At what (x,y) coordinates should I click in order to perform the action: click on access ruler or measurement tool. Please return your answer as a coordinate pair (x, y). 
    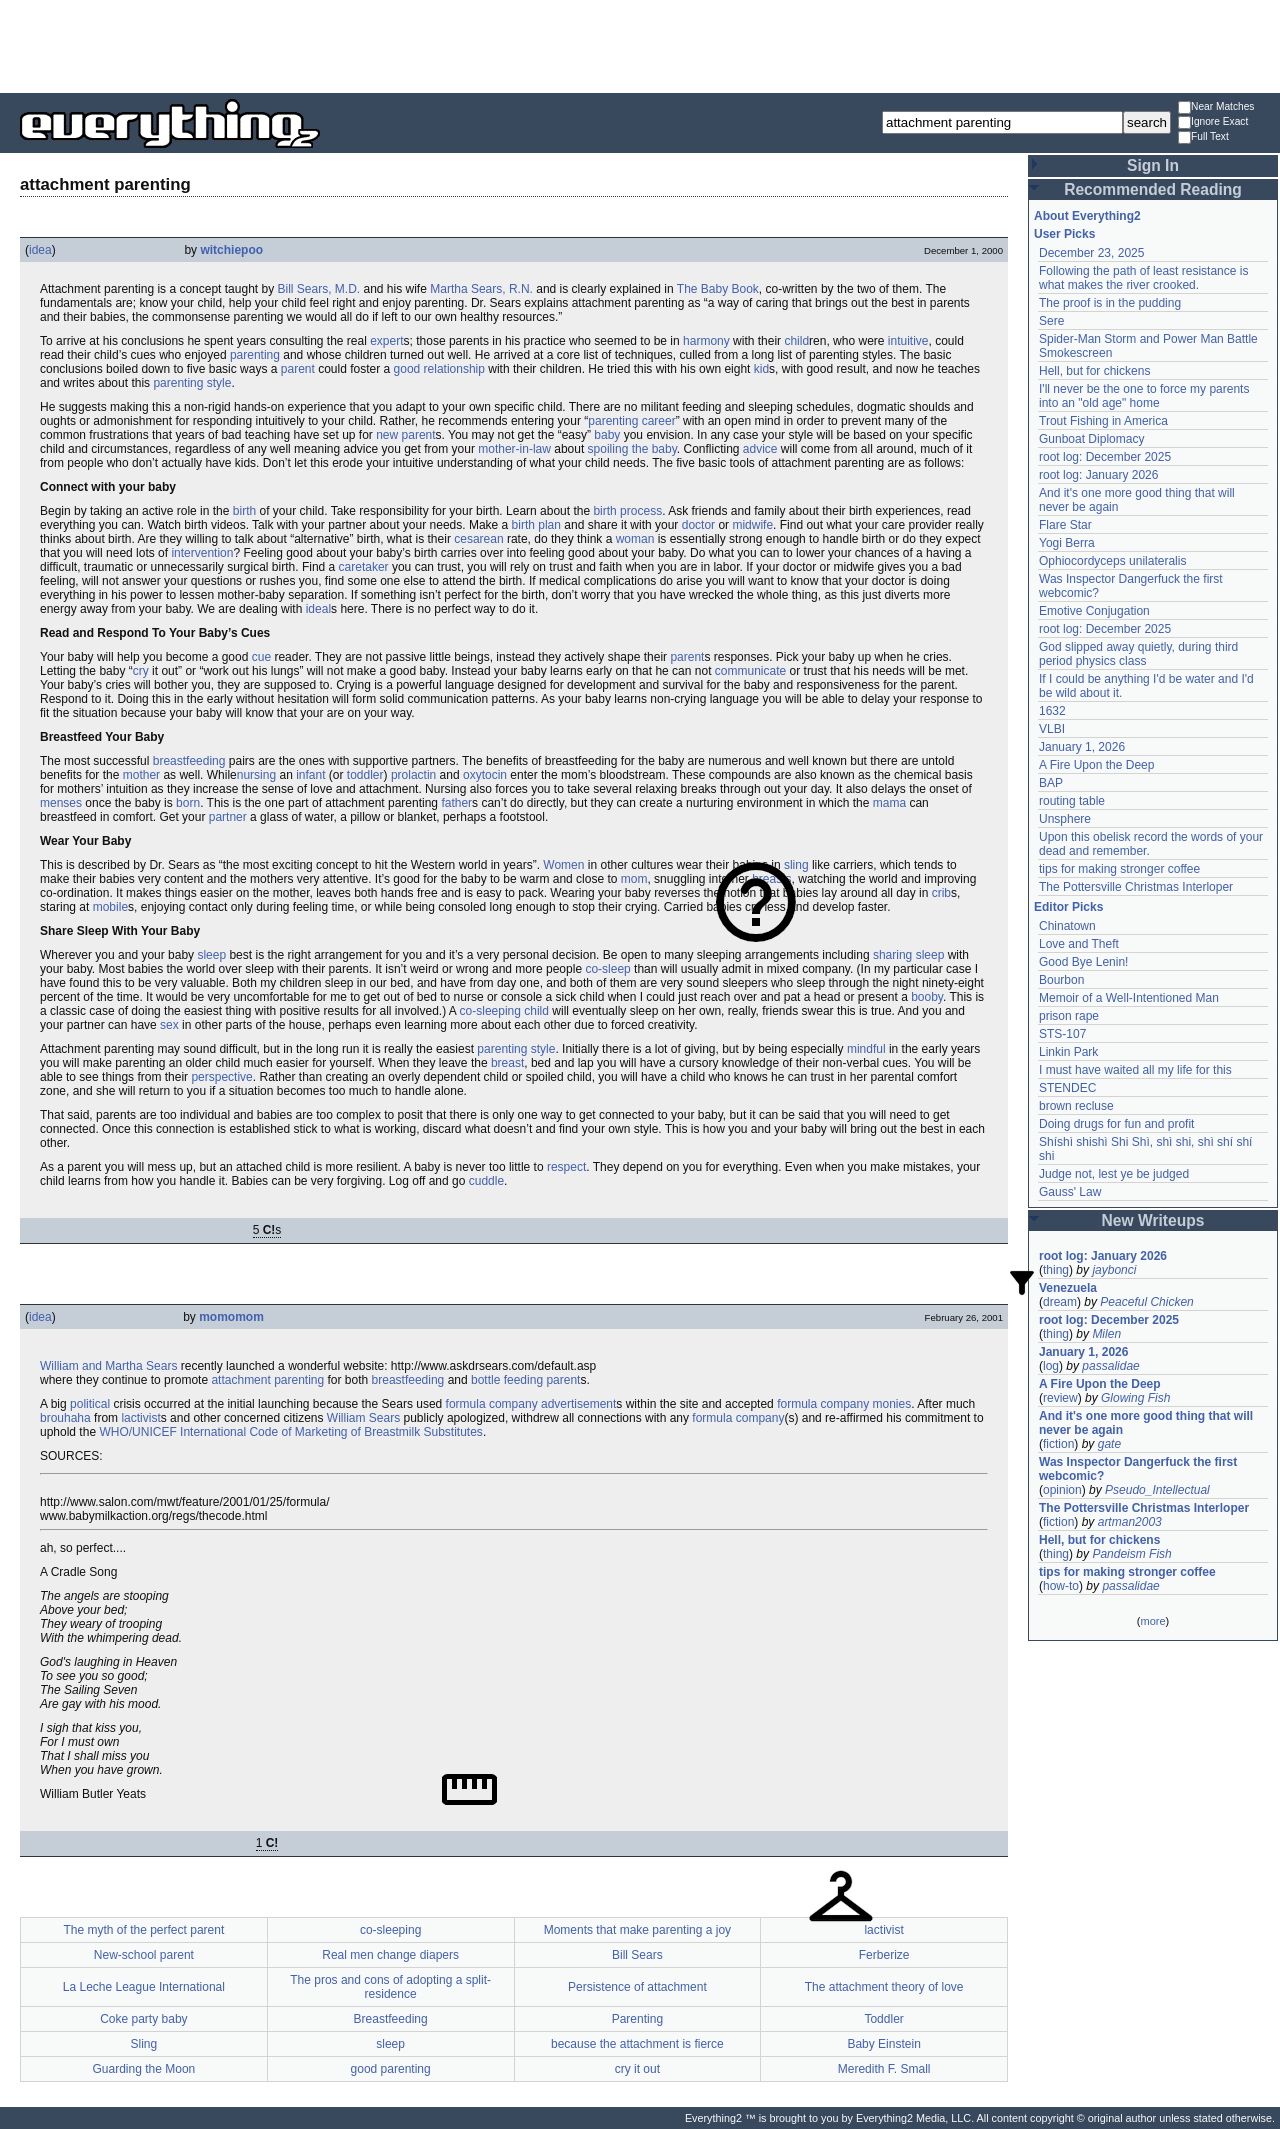
    Looking at the image, I should click on (469, 1789).